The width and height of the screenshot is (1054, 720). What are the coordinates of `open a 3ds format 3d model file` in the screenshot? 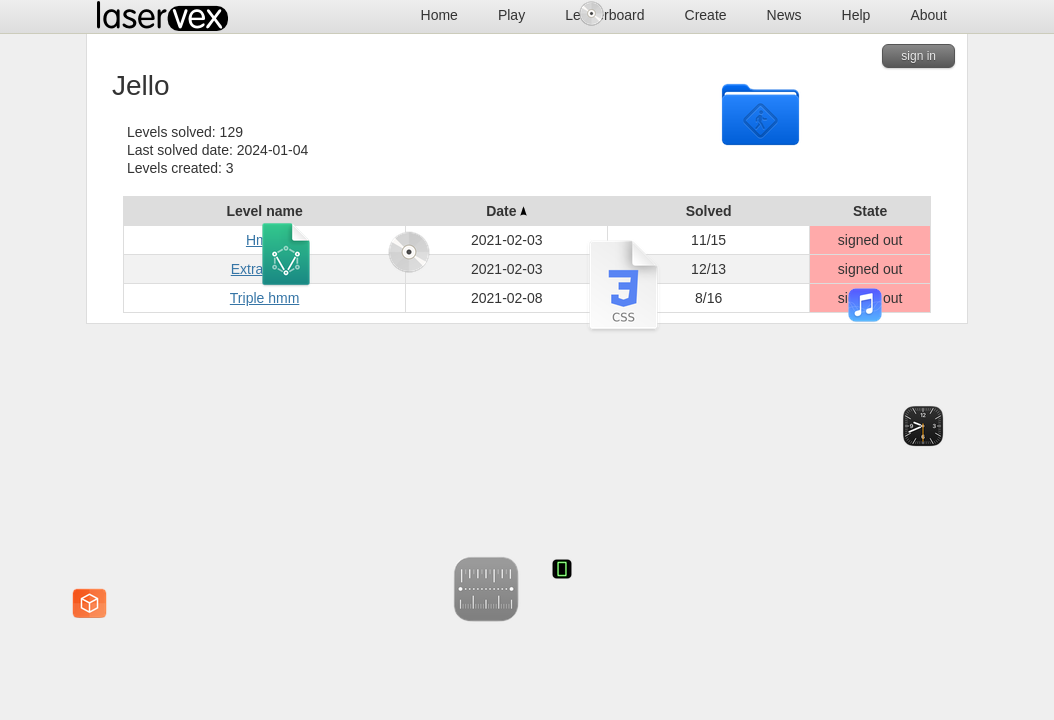 It's located at (89, 602).